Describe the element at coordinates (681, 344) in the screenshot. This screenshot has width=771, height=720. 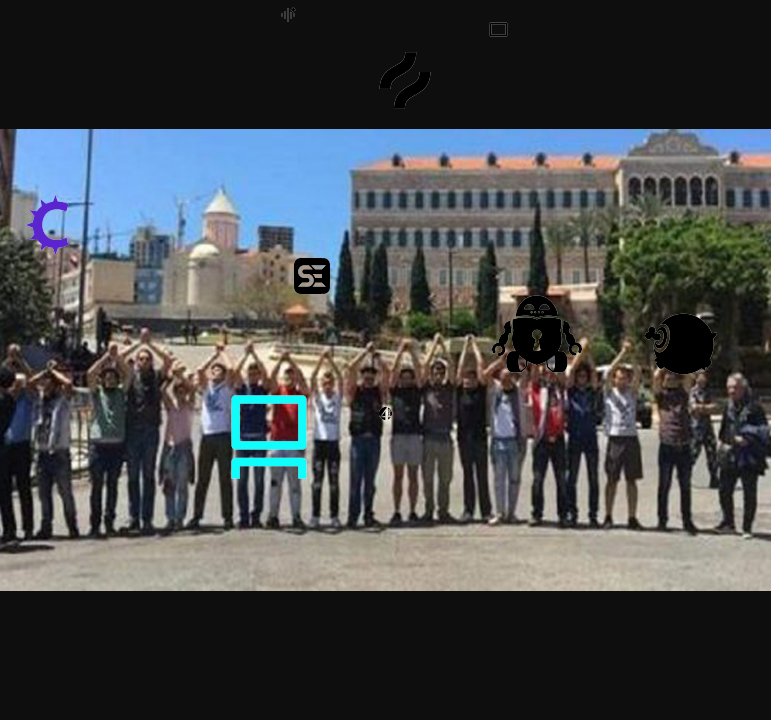
I see `open the Plurk social networking app` at that location.